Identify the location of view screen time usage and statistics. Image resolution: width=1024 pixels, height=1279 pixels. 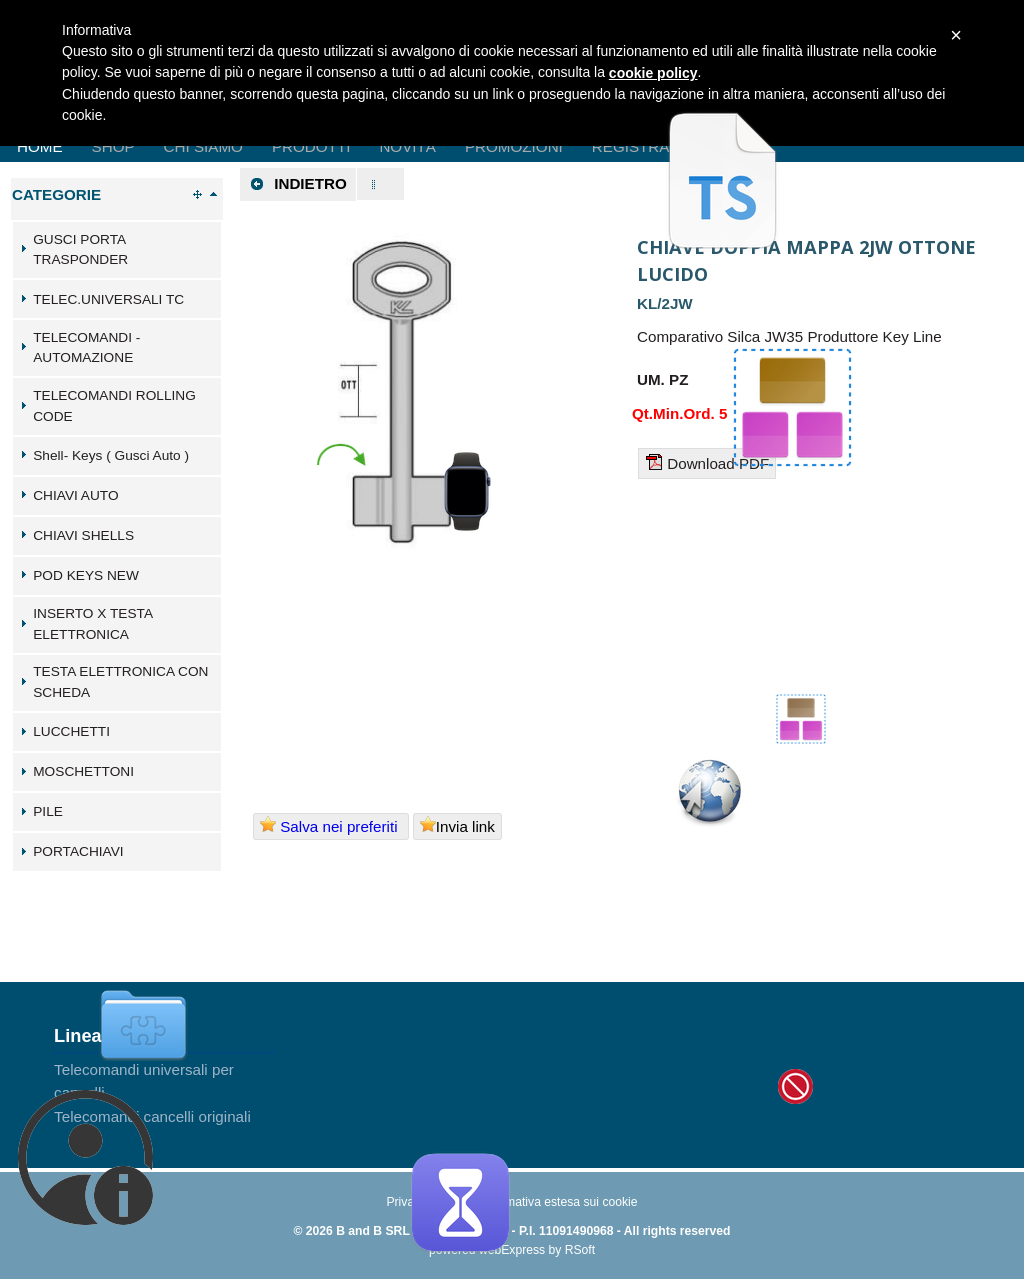
(460, 1202).